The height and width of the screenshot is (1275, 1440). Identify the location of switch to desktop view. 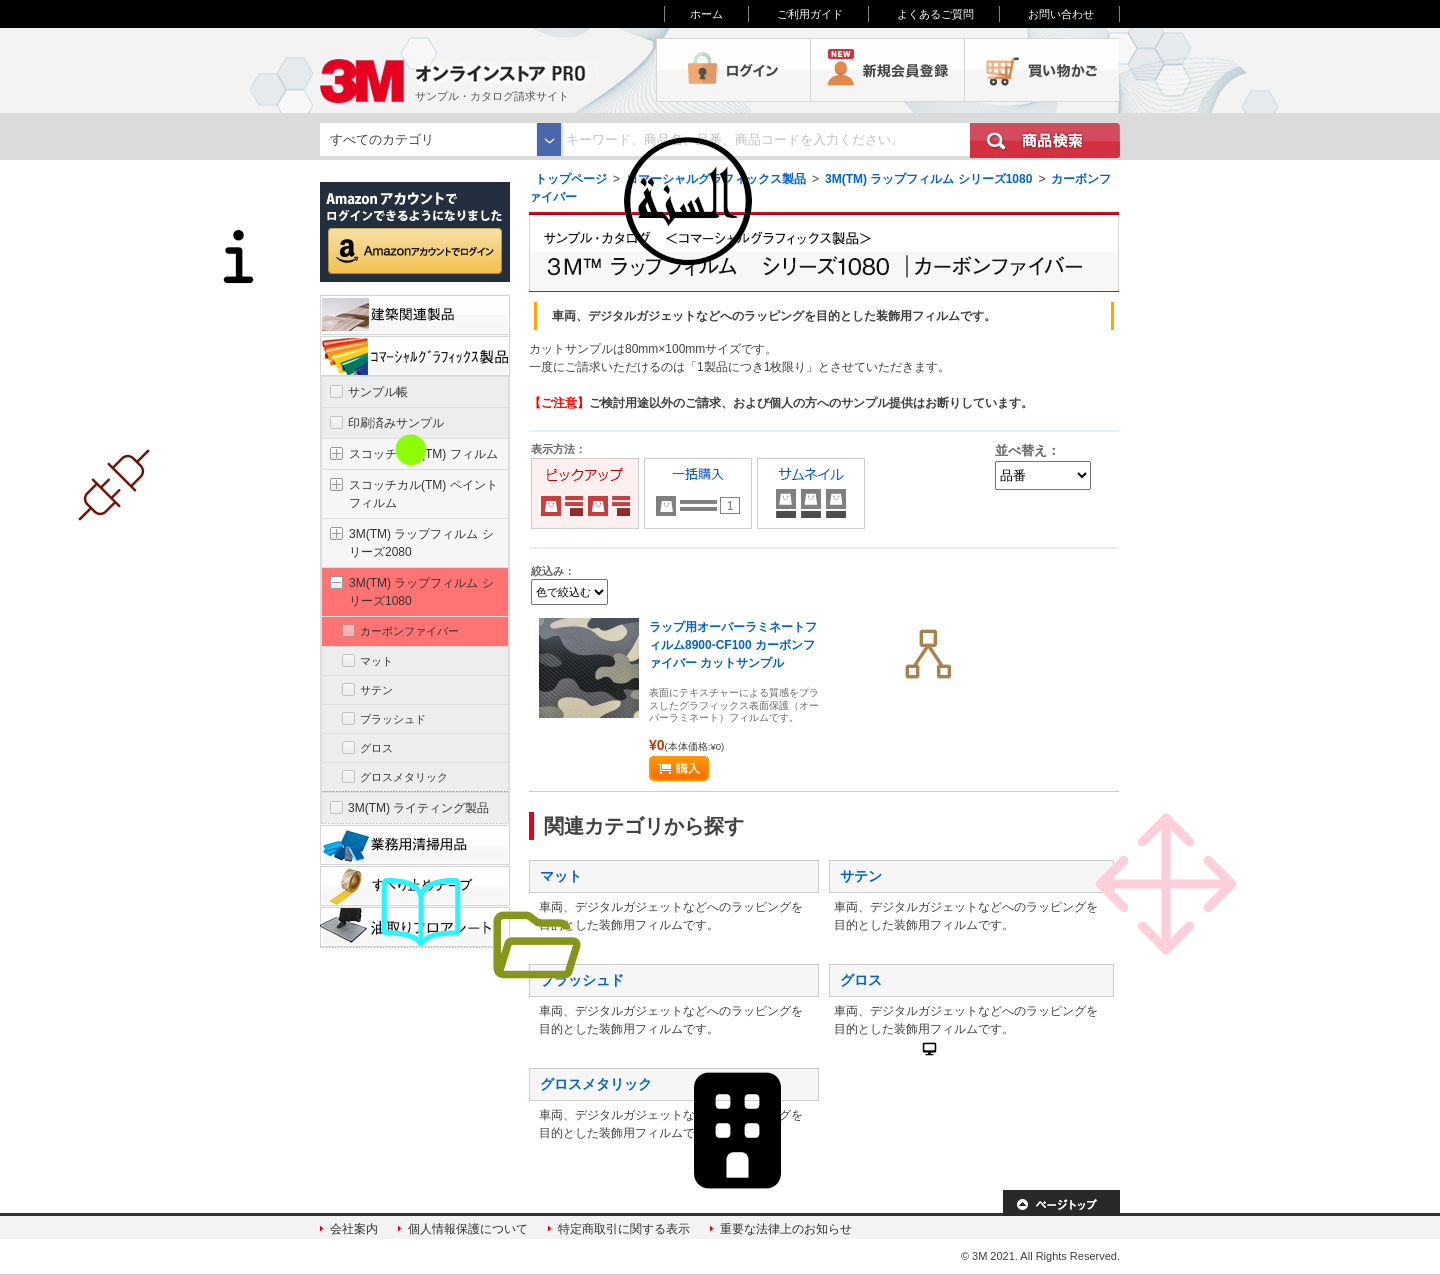
(929, 1048).